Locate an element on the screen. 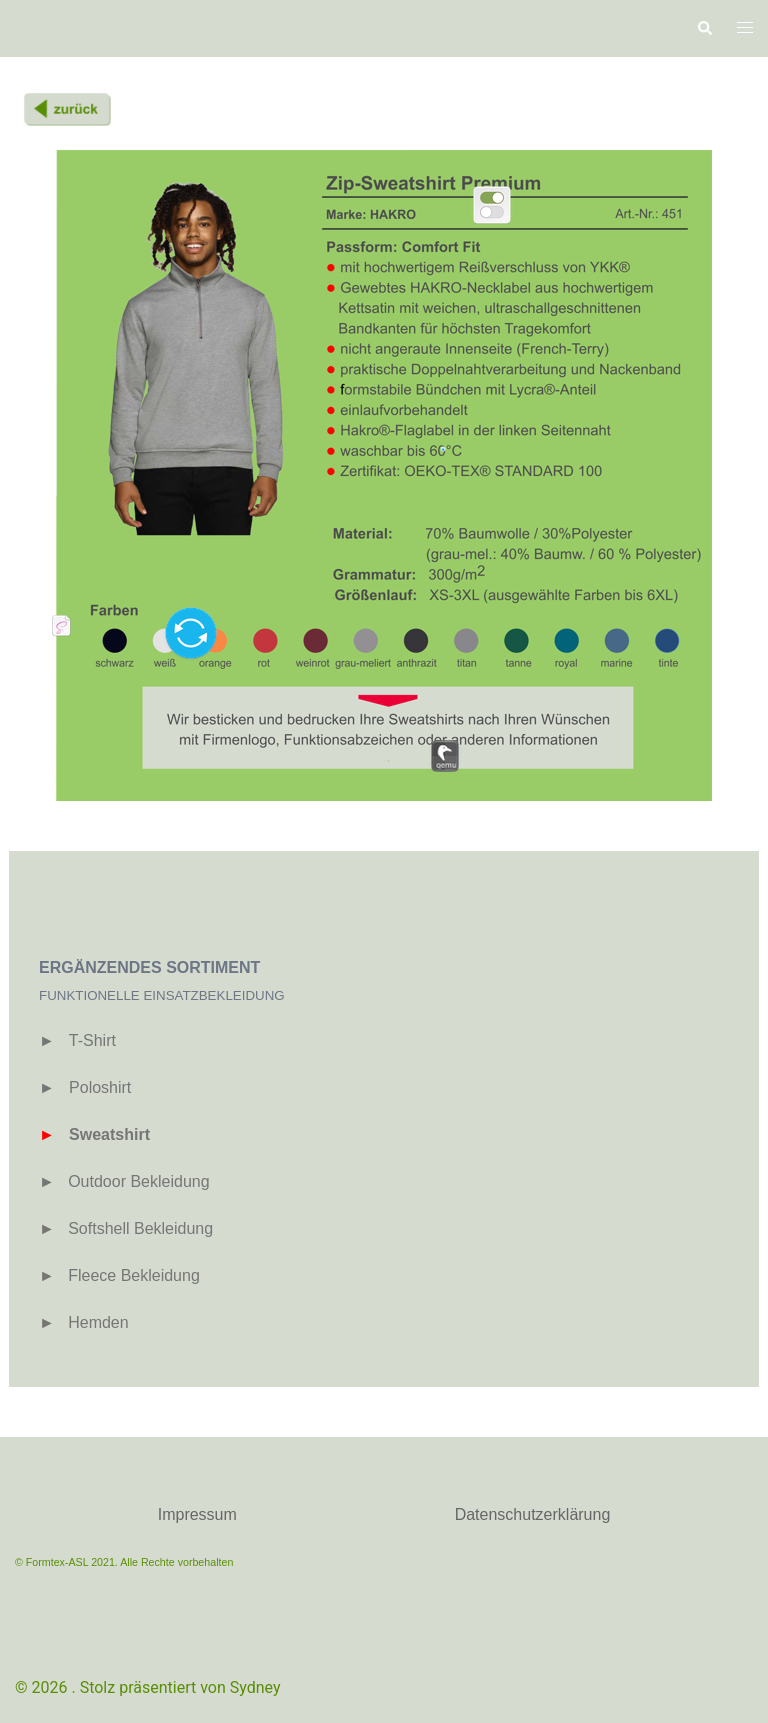  qemu virtual disk image file is located at coordinates (445, 756).